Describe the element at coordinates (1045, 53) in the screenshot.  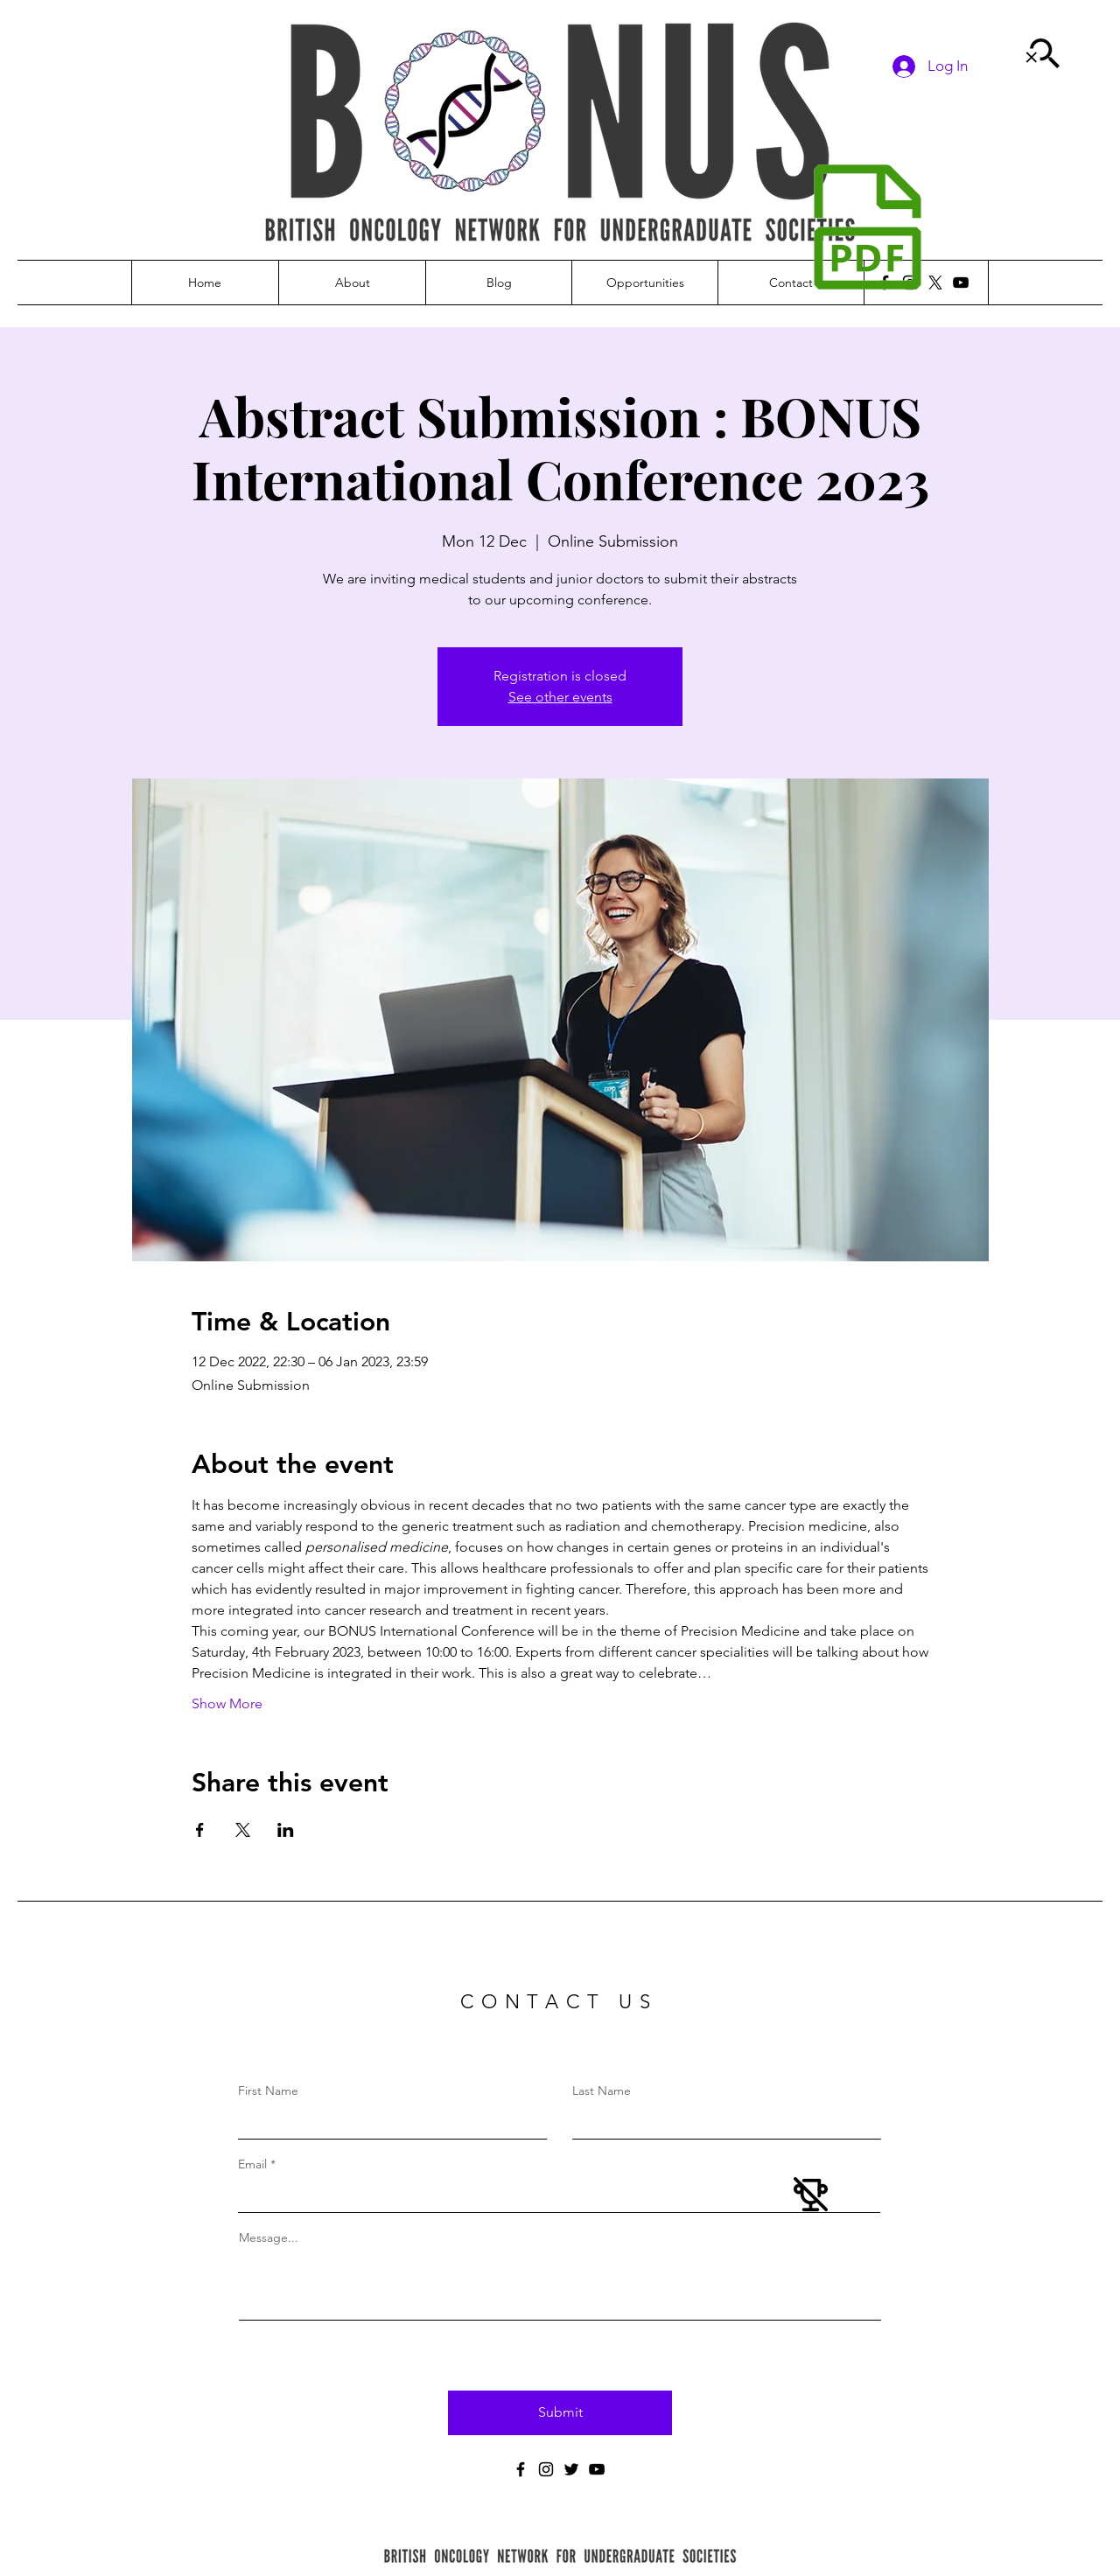
I see `search is disabled or unavailable` at that location.